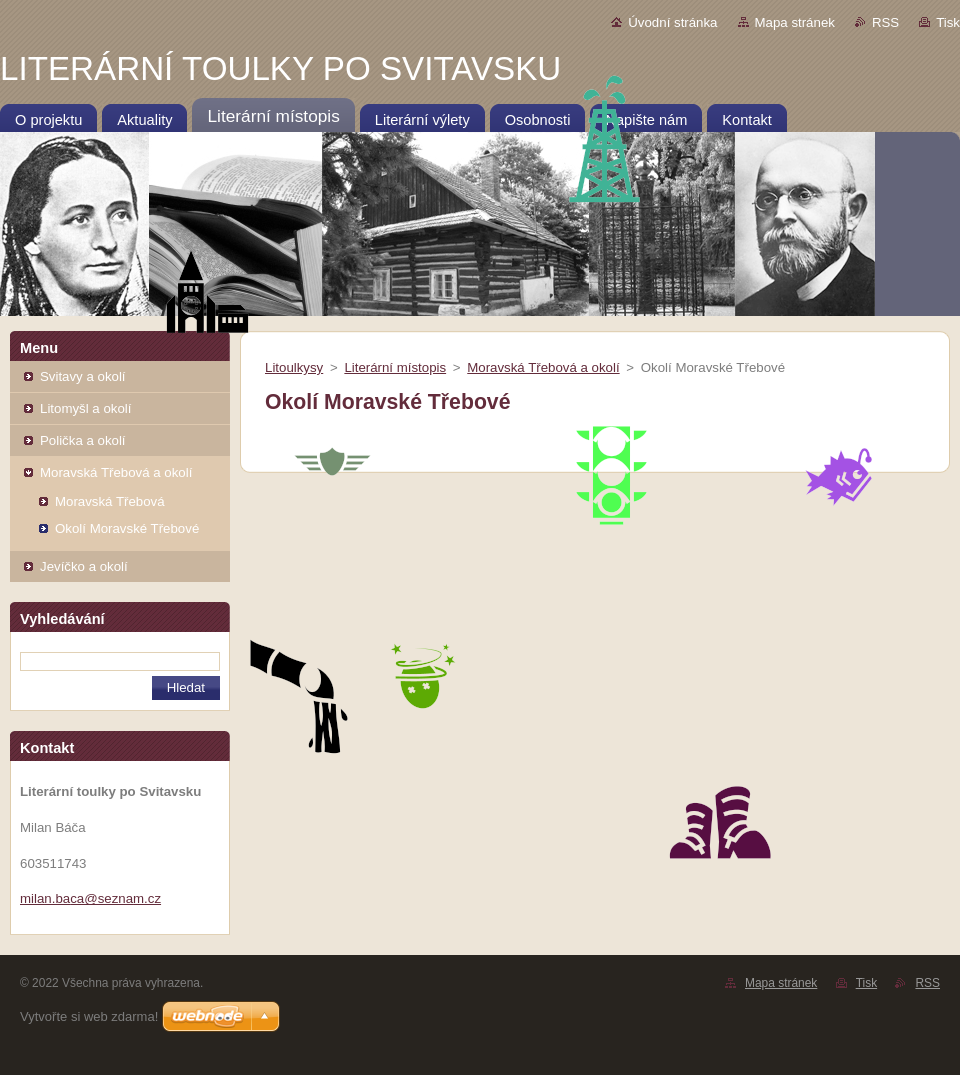  What do you see at coordinates (332, 461) in the screenshot?
I see `air force or military aviation badge` at bounding box center [332, 461].